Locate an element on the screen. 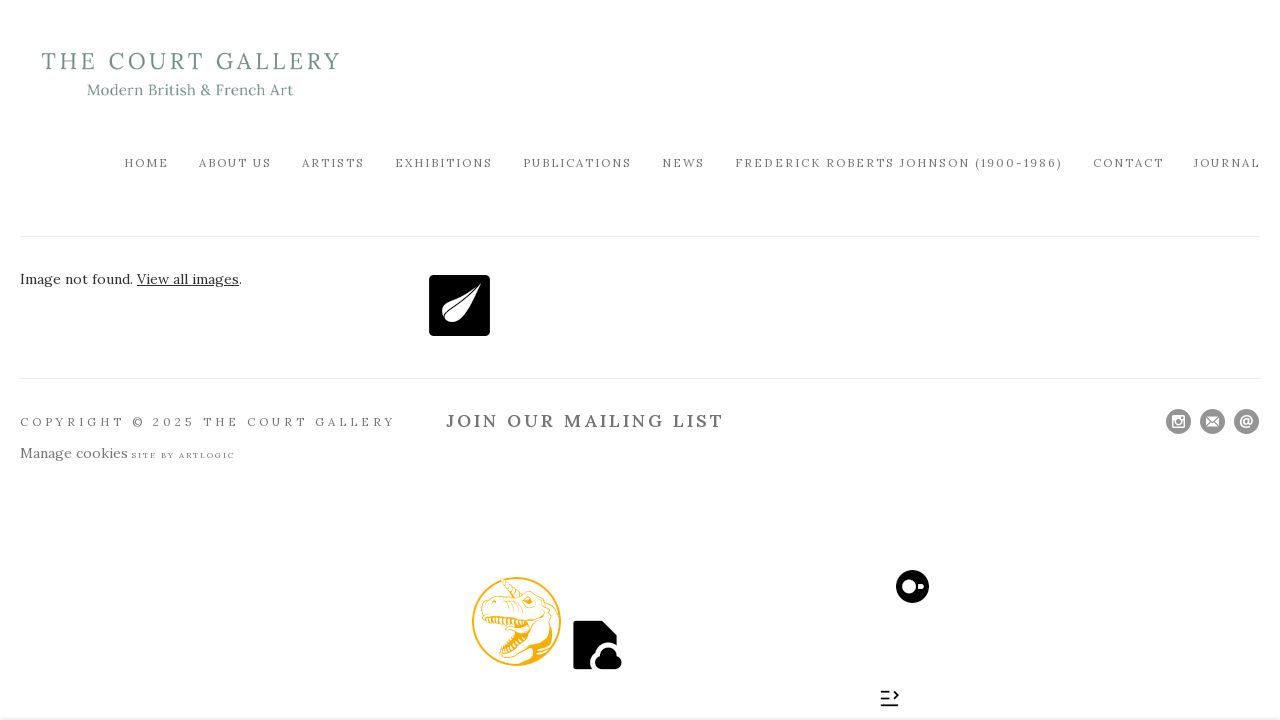  expand the side navigation menu is located at coordinates (889, 698).